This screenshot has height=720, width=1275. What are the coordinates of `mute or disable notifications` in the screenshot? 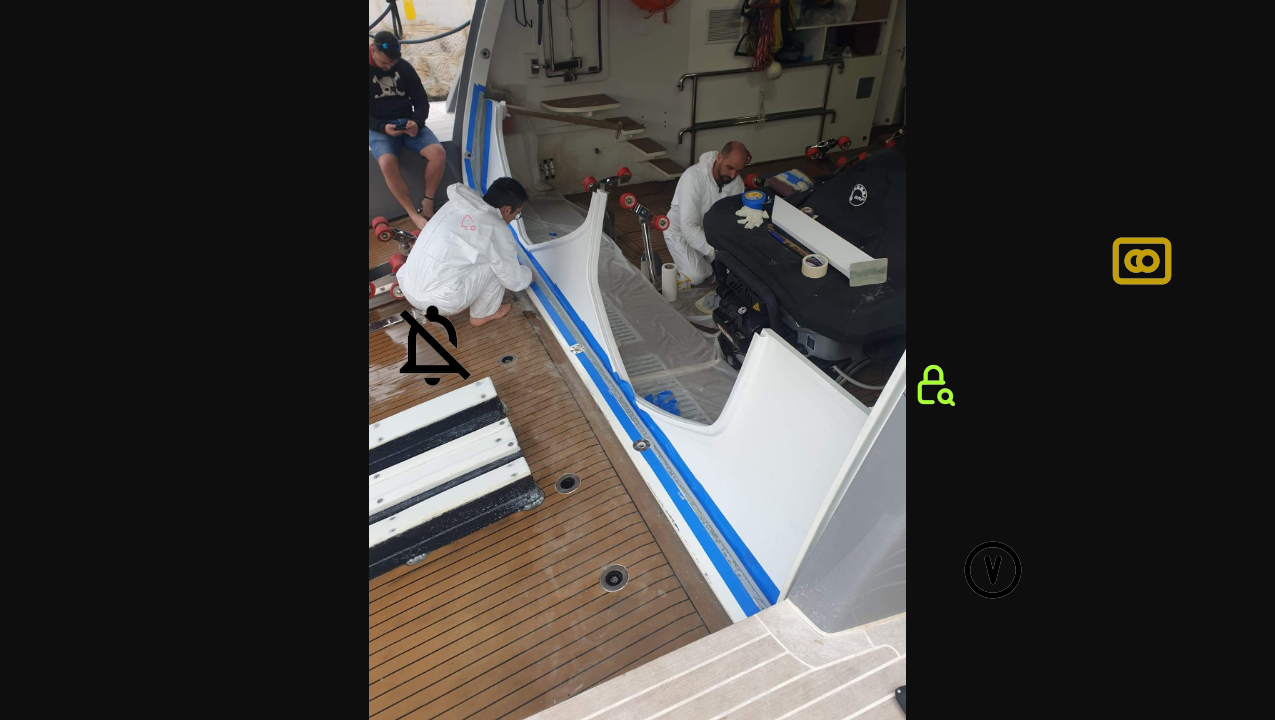 It's located at (432, 344).